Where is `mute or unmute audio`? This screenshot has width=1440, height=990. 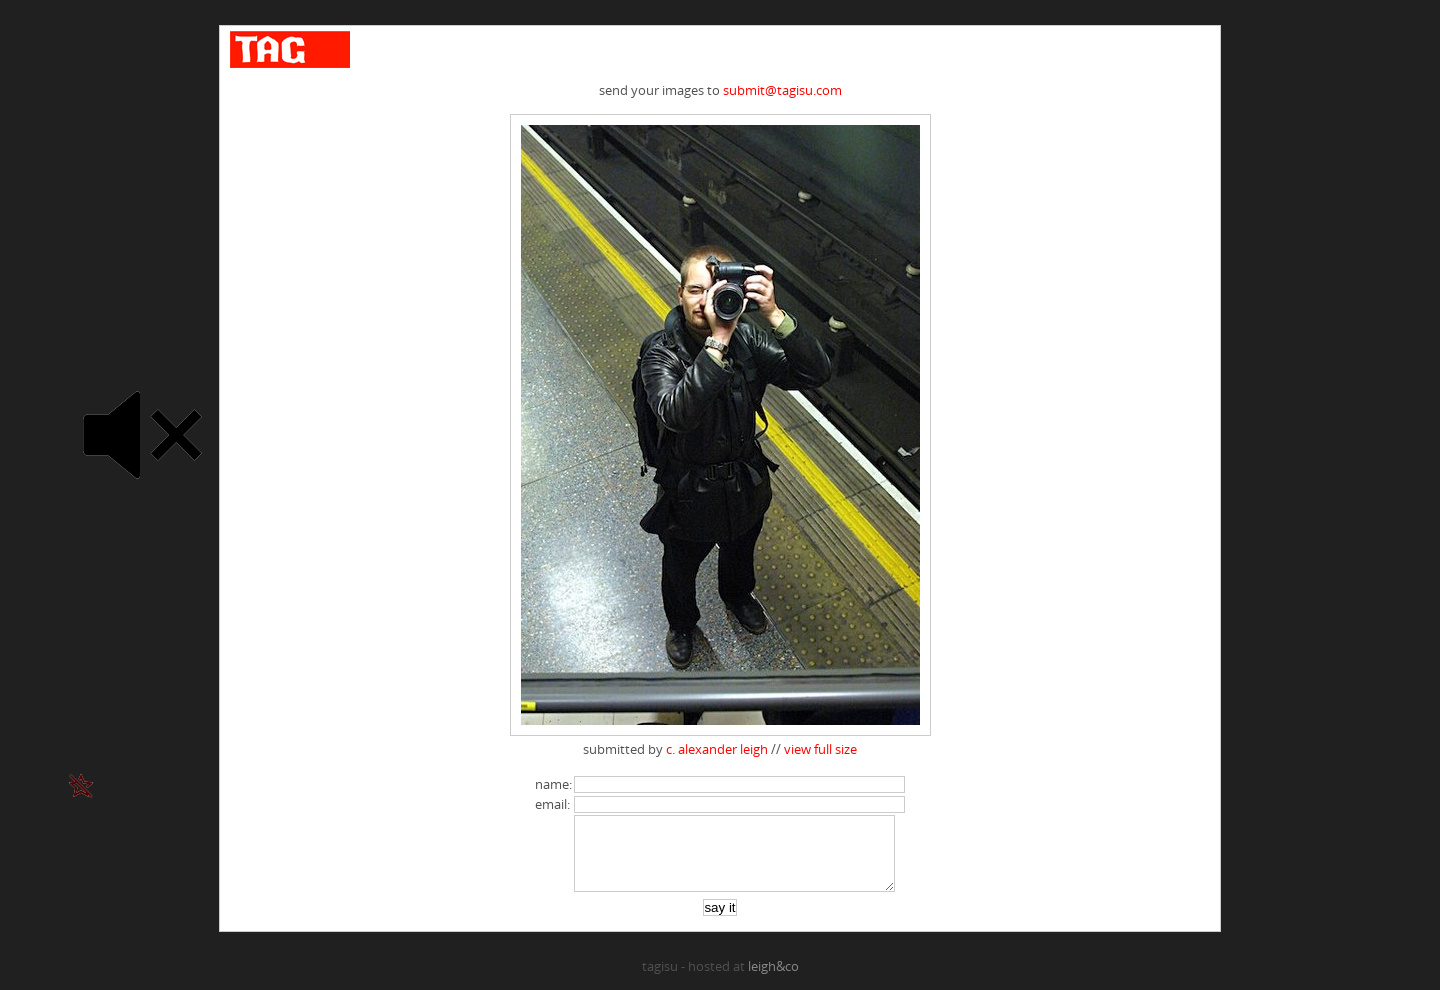
mute or unmute audio is located at coordinates (140, 435).